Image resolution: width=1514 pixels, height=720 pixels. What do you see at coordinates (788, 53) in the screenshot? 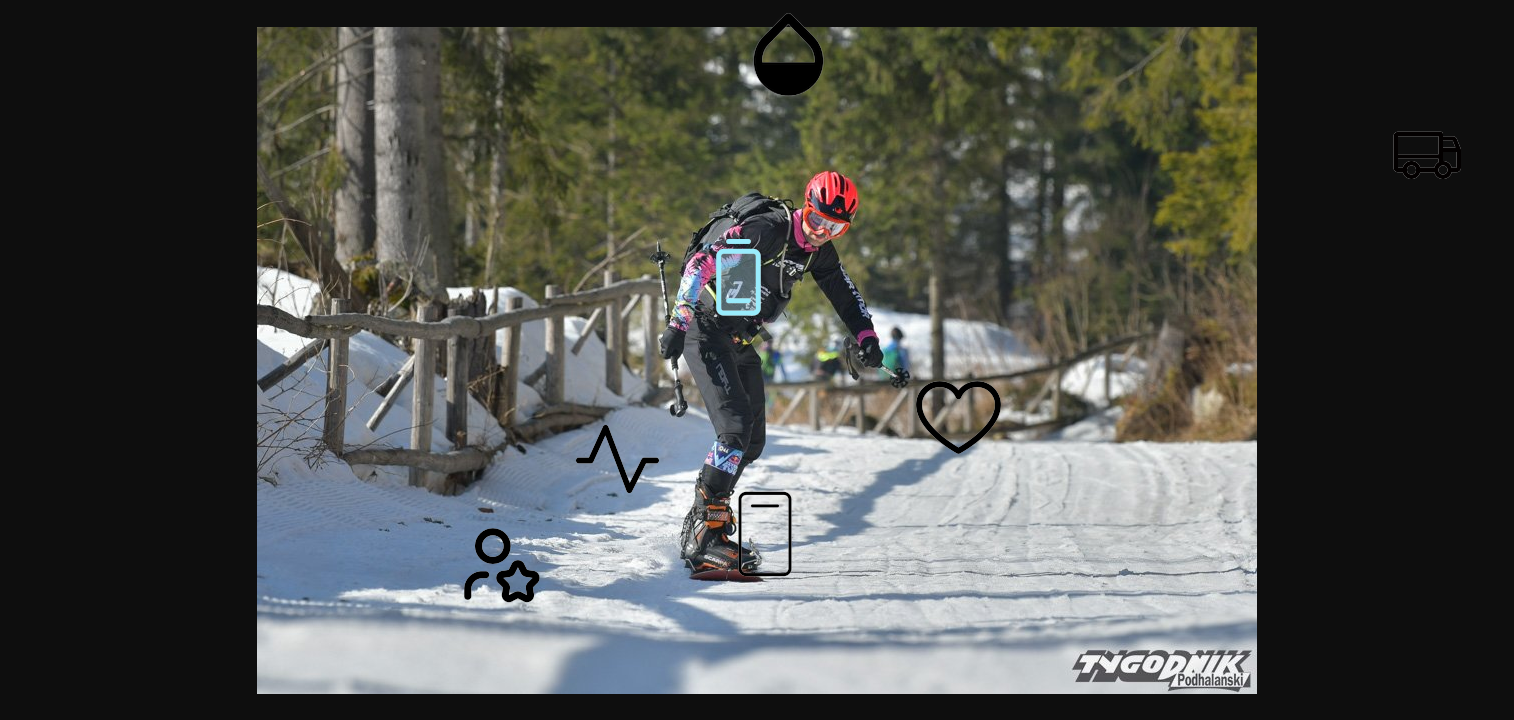
I see `adjust opacity or transparency settings` at bounding box center [788, 53].